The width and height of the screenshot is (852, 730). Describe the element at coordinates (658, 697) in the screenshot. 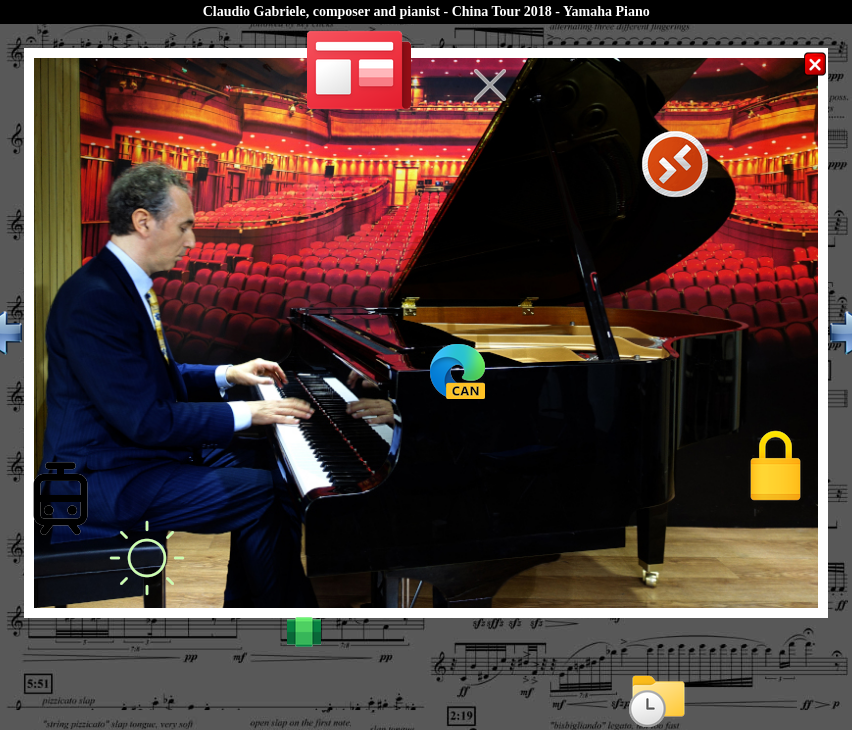

I see `access recently opened files and folders` at that location.